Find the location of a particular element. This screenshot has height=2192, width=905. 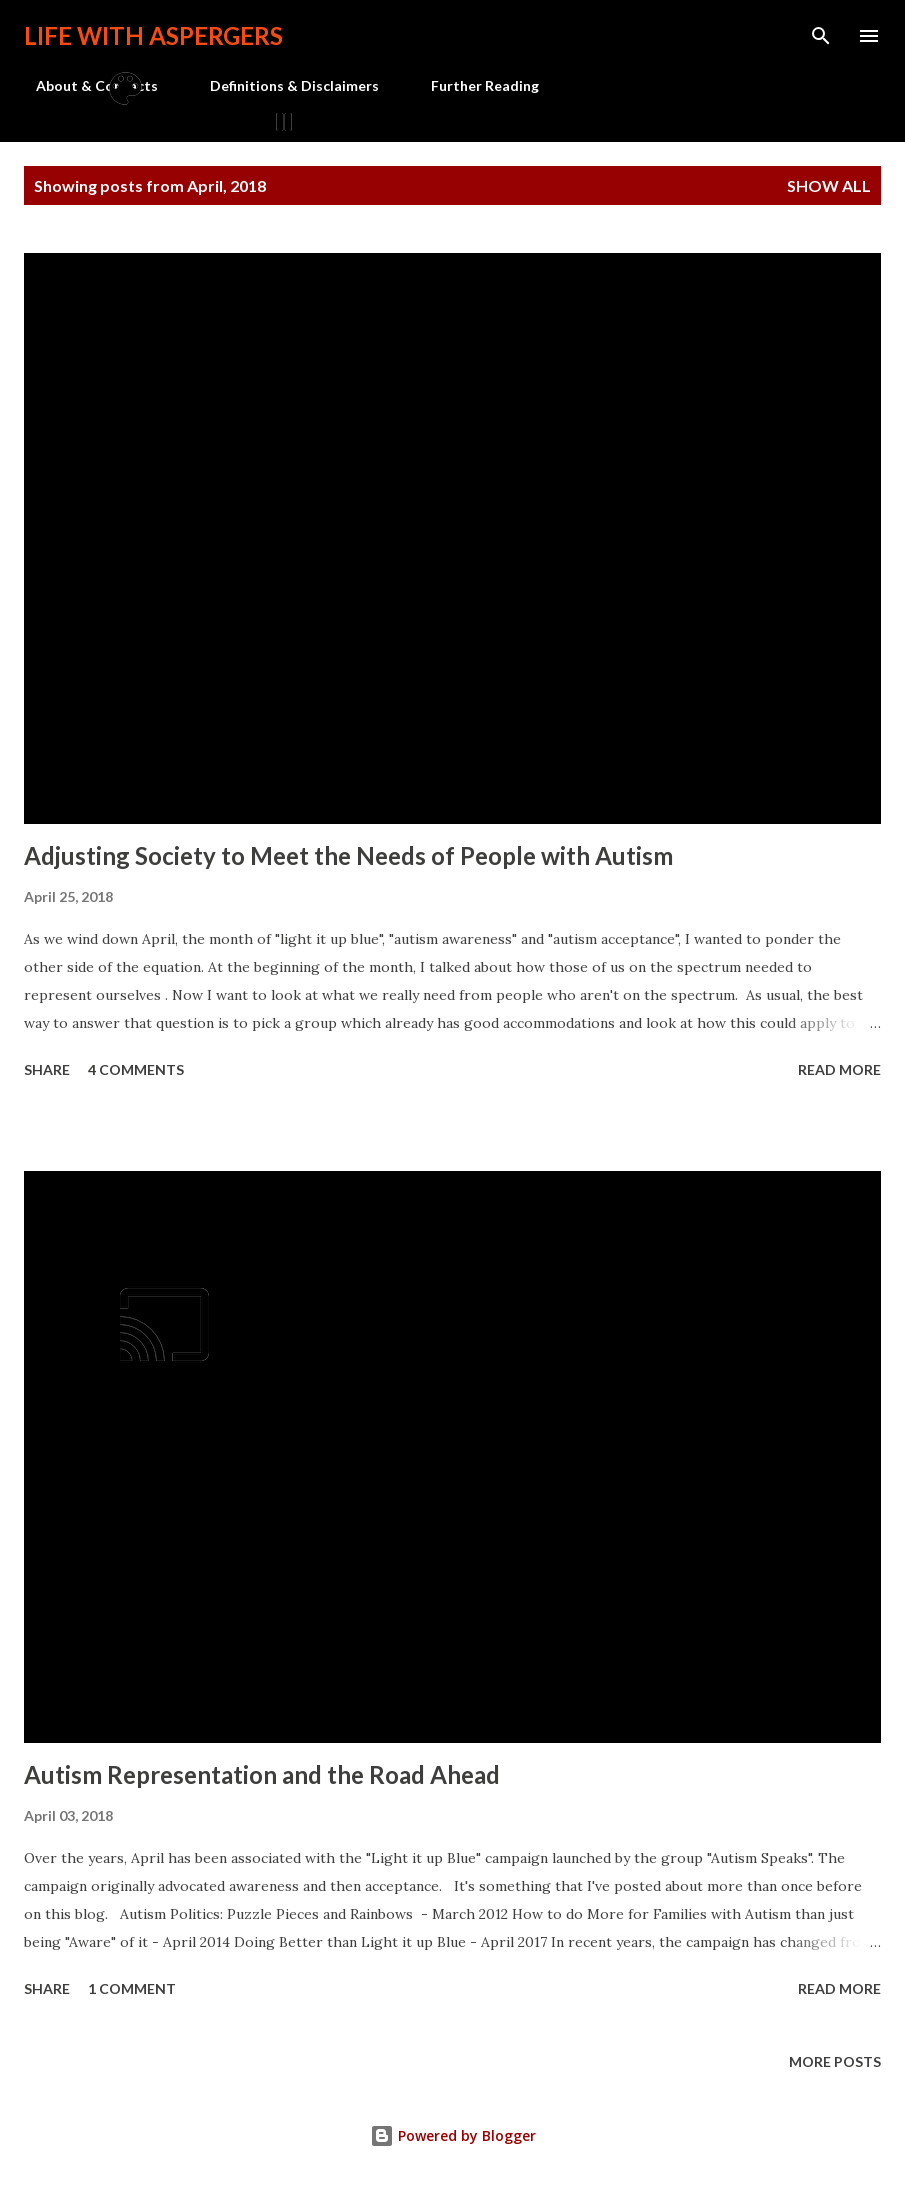

cast screen to an external display is located at coordinates (164, 1324).